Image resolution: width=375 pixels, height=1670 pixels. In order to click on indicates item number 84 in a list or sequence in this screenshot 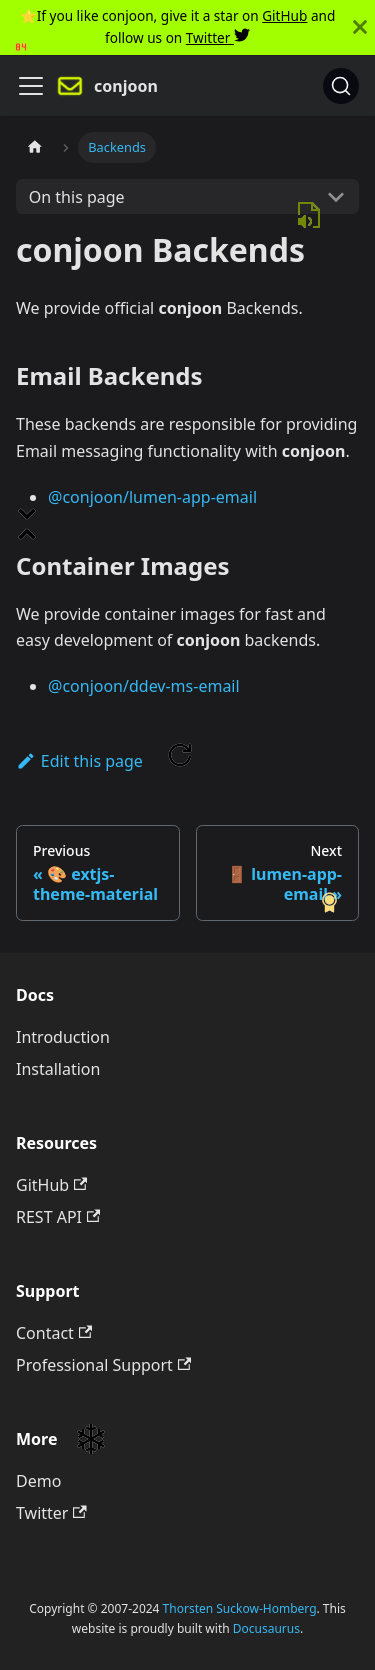, I will do `click(21, 47)`.